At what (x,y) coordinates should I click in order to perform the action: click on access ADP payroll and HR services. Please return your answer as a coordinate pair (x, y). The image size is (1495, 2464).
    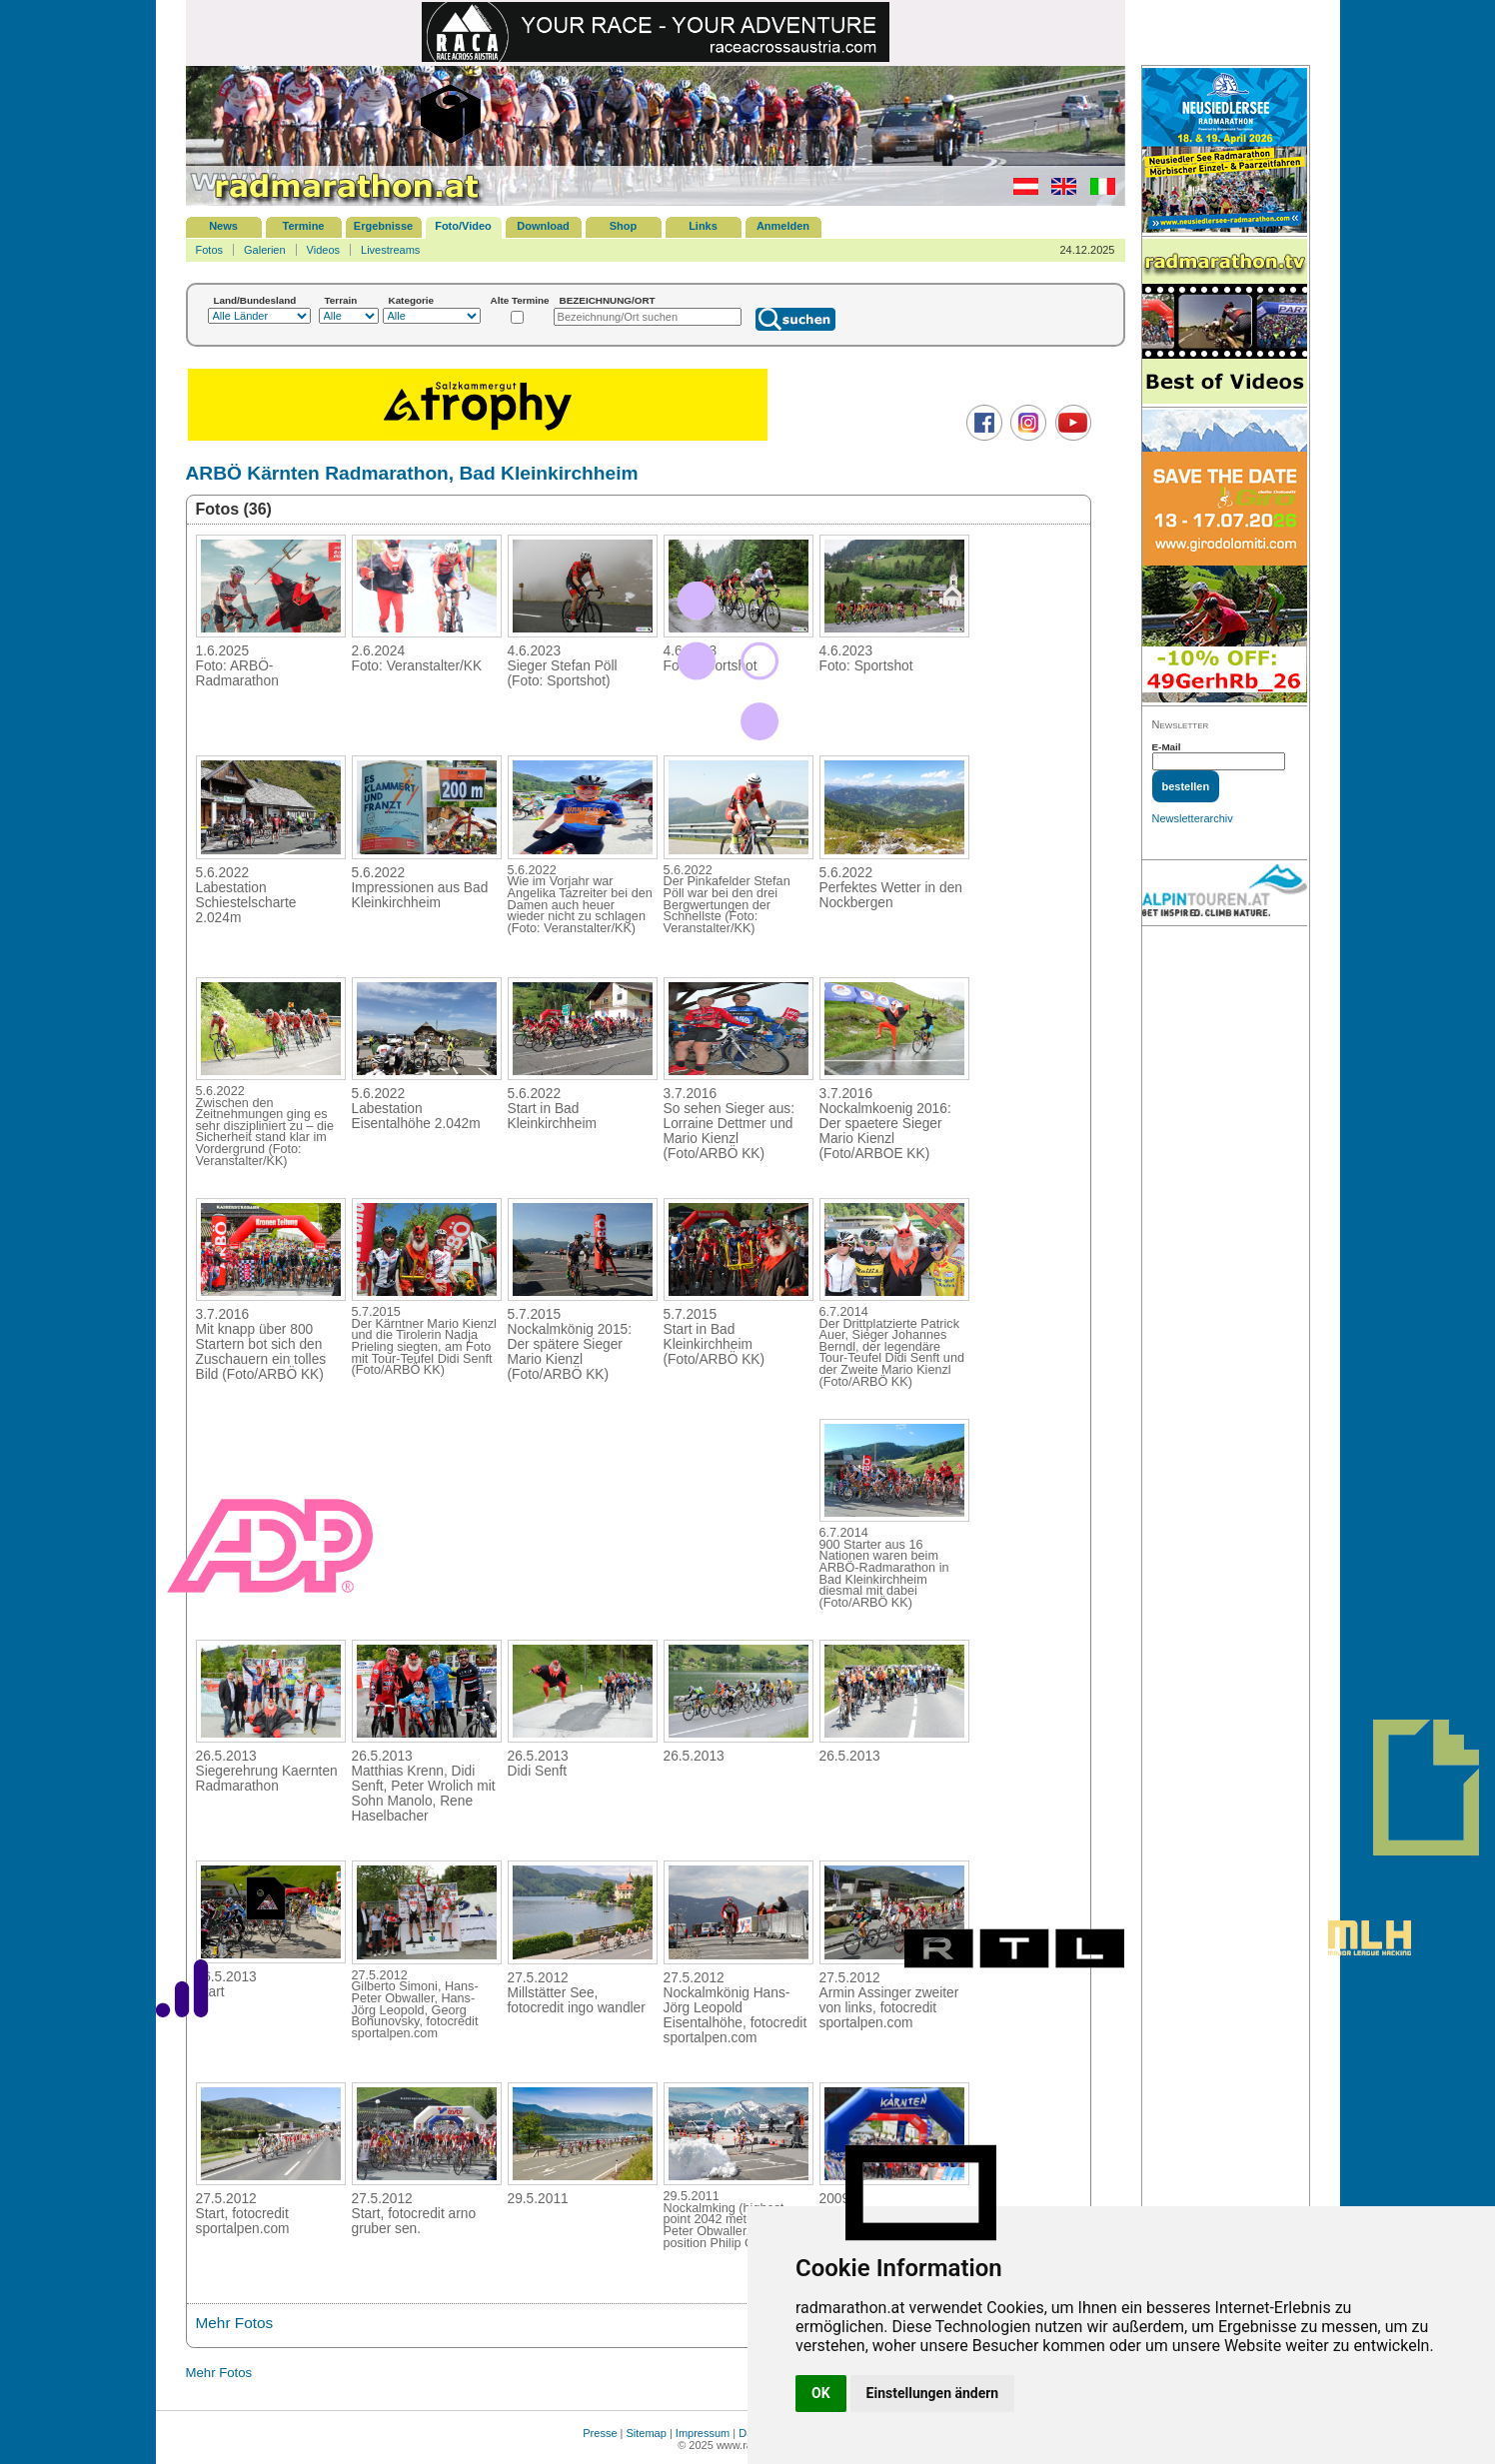
    Looking at the image, I should click on (270, 1546).